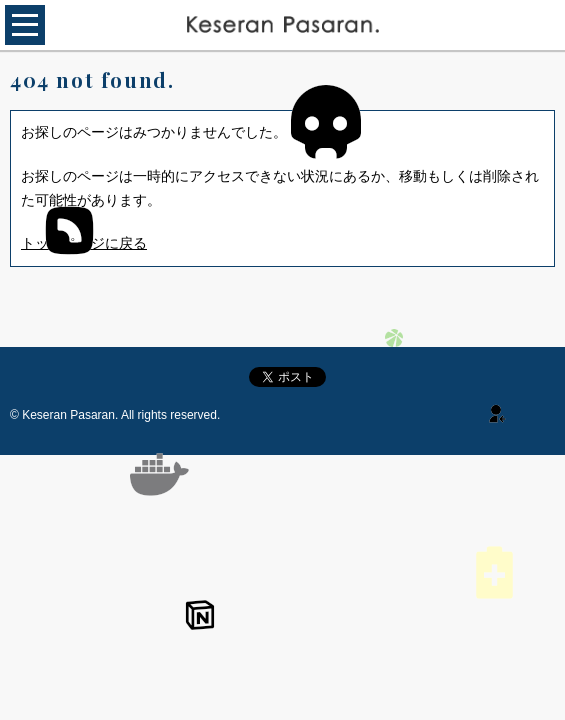 This screenshot has height=720, width=565. I want to click on cloud native buildpacks logo, so click(394, 338).